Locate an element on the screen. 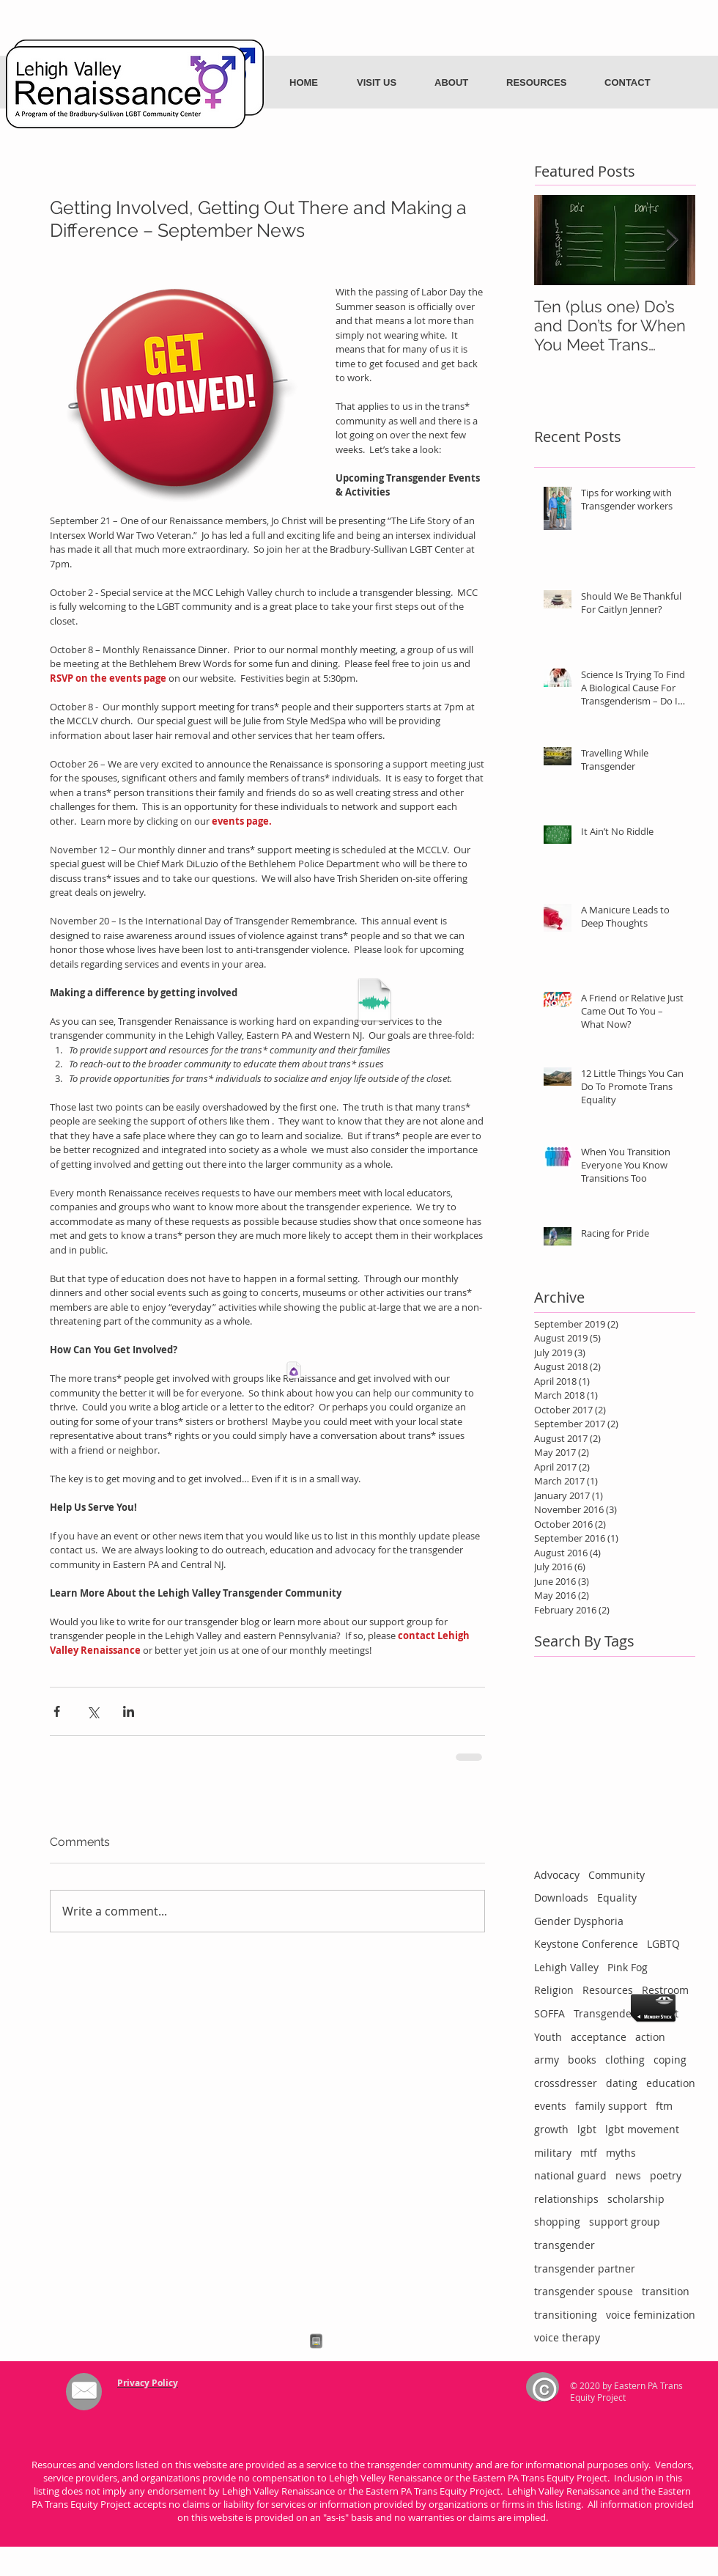  audio file thumbnail in media browser is located at coordinates (374, 1001).